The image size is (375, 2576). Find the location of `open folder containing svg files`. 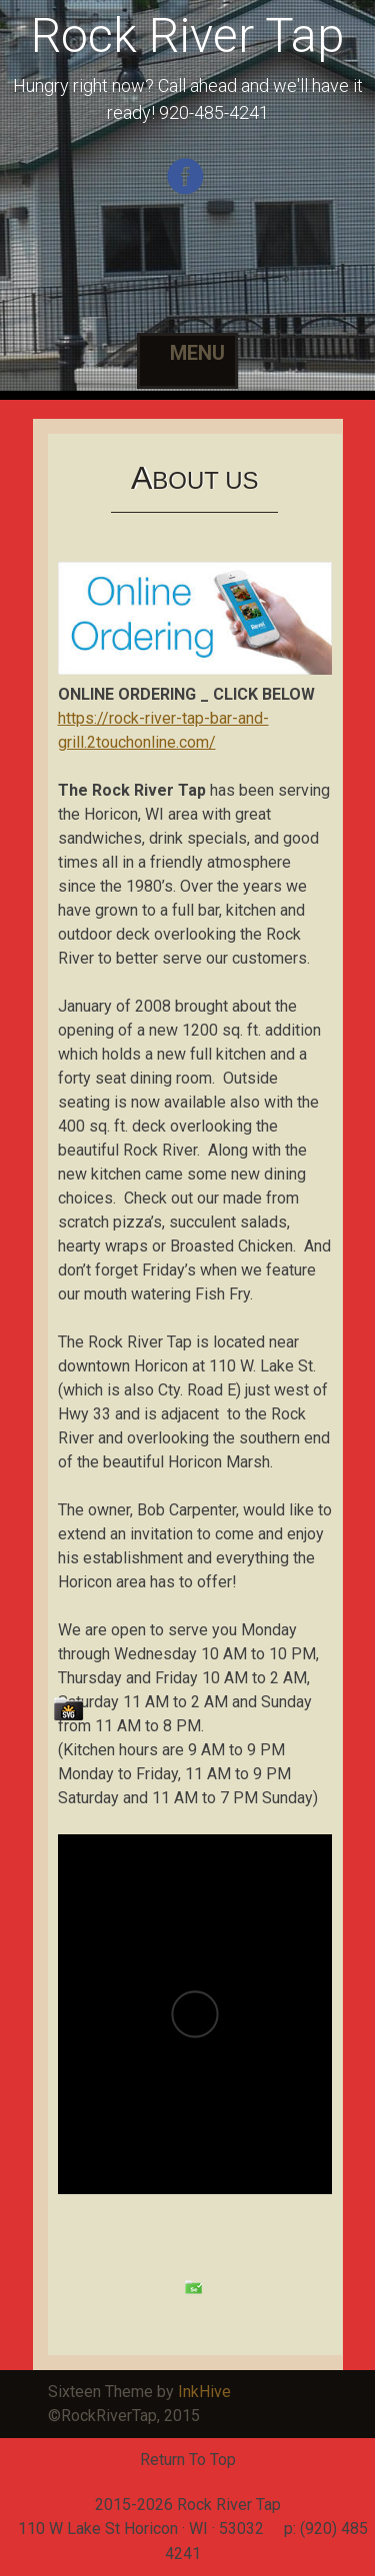

open folder containing svg files is located at coordinates (68, 1709).